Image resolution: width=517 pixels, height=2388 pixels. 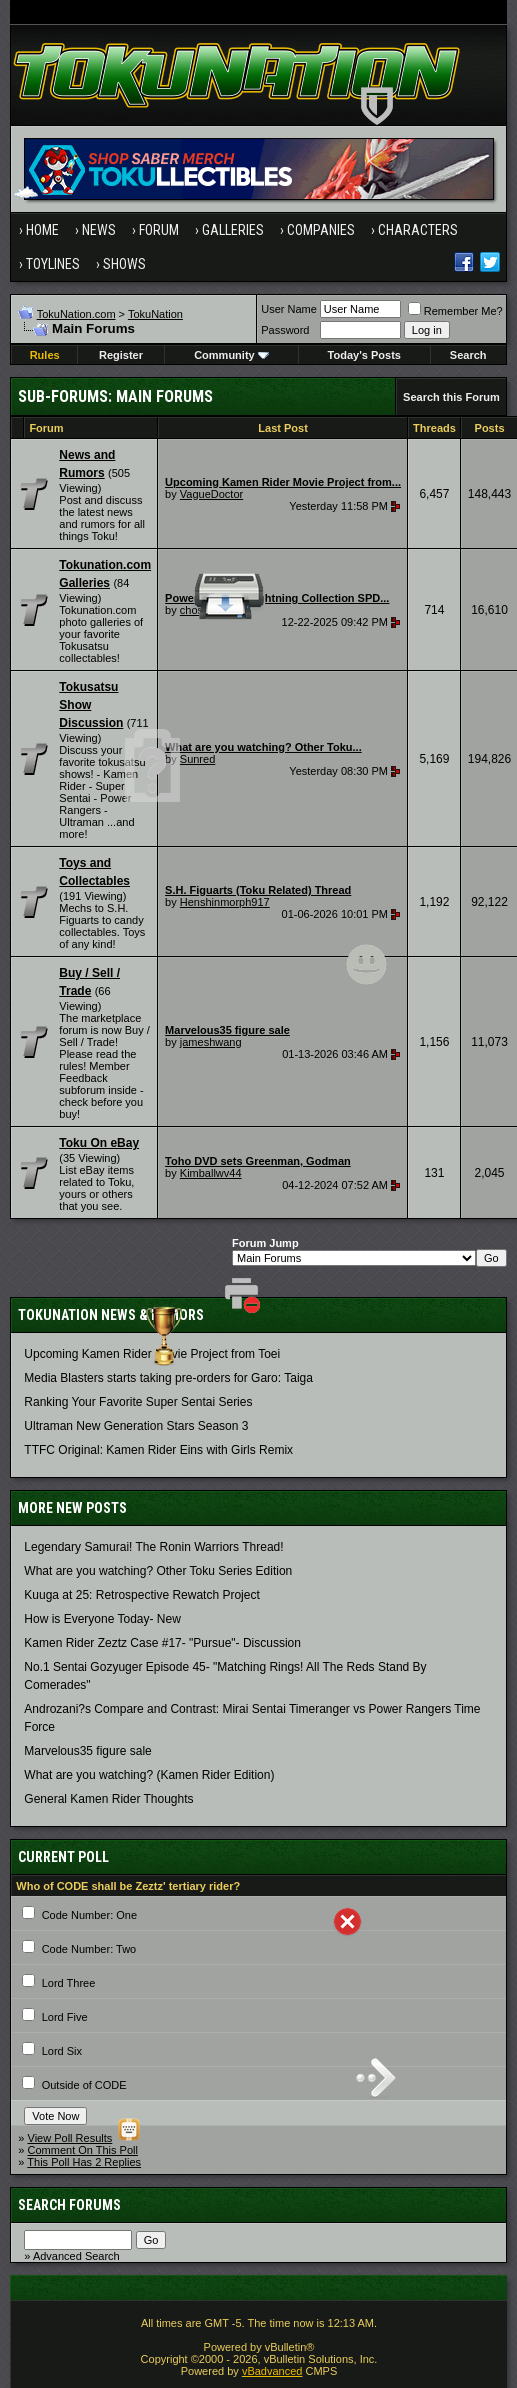 I want to click on indicates a printer error or malfunction, so click(x=241, y=1294).